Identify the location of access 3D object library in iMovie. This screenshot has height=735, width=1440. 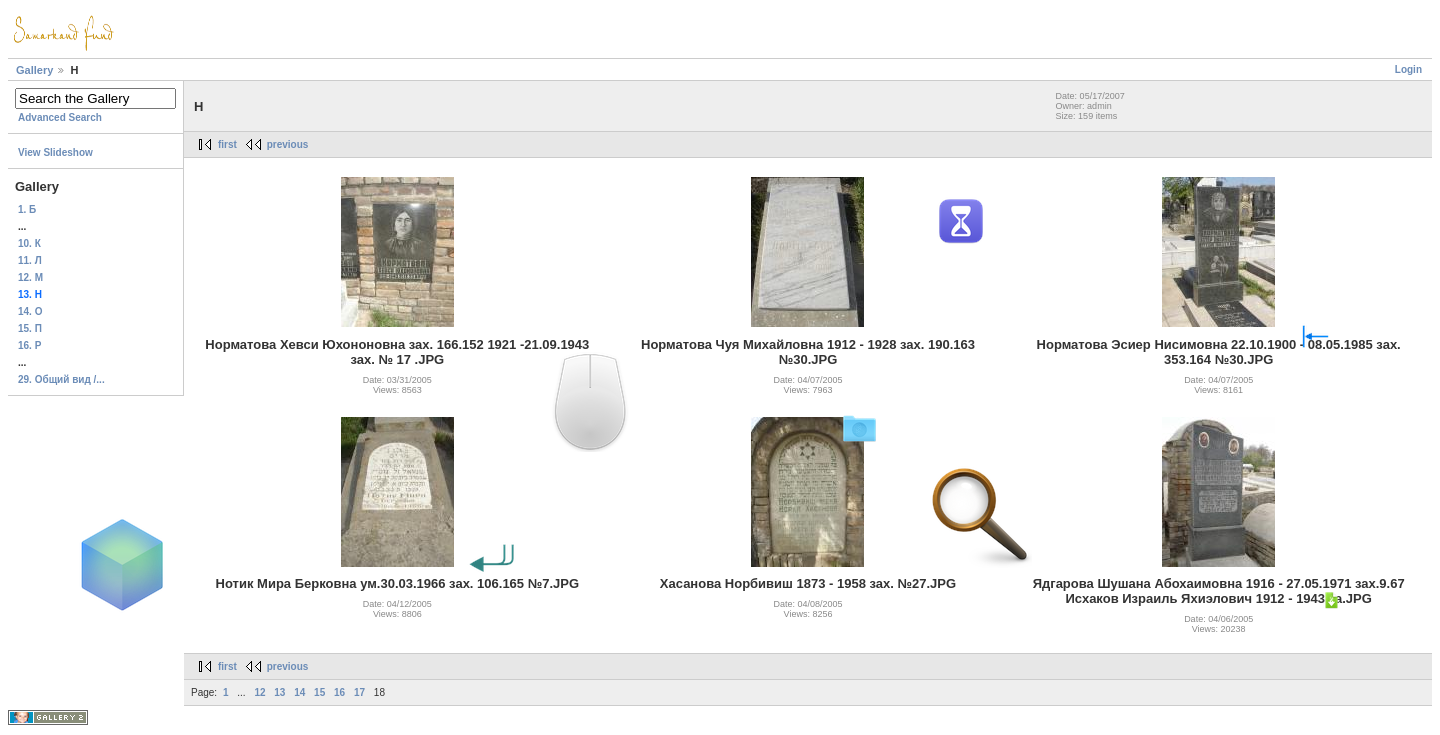
(122, 565).